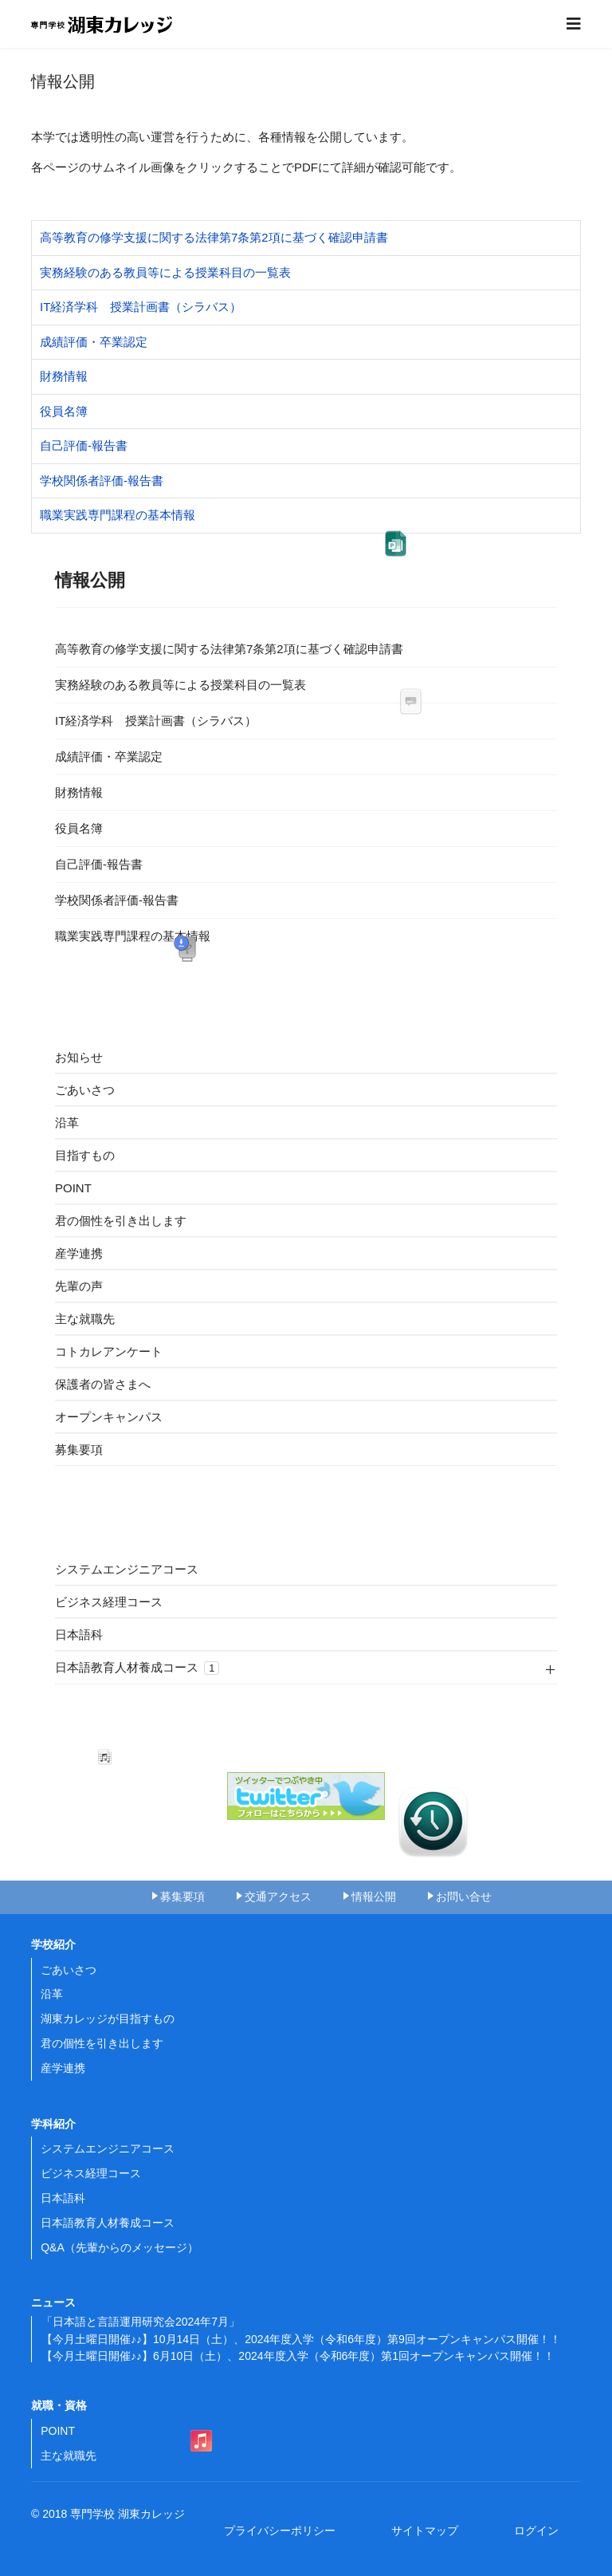 Image resolution: width=612 pixels, height=2576 pixels. I want to click on a SAMI subtitle or caption file, so click(410, 701).